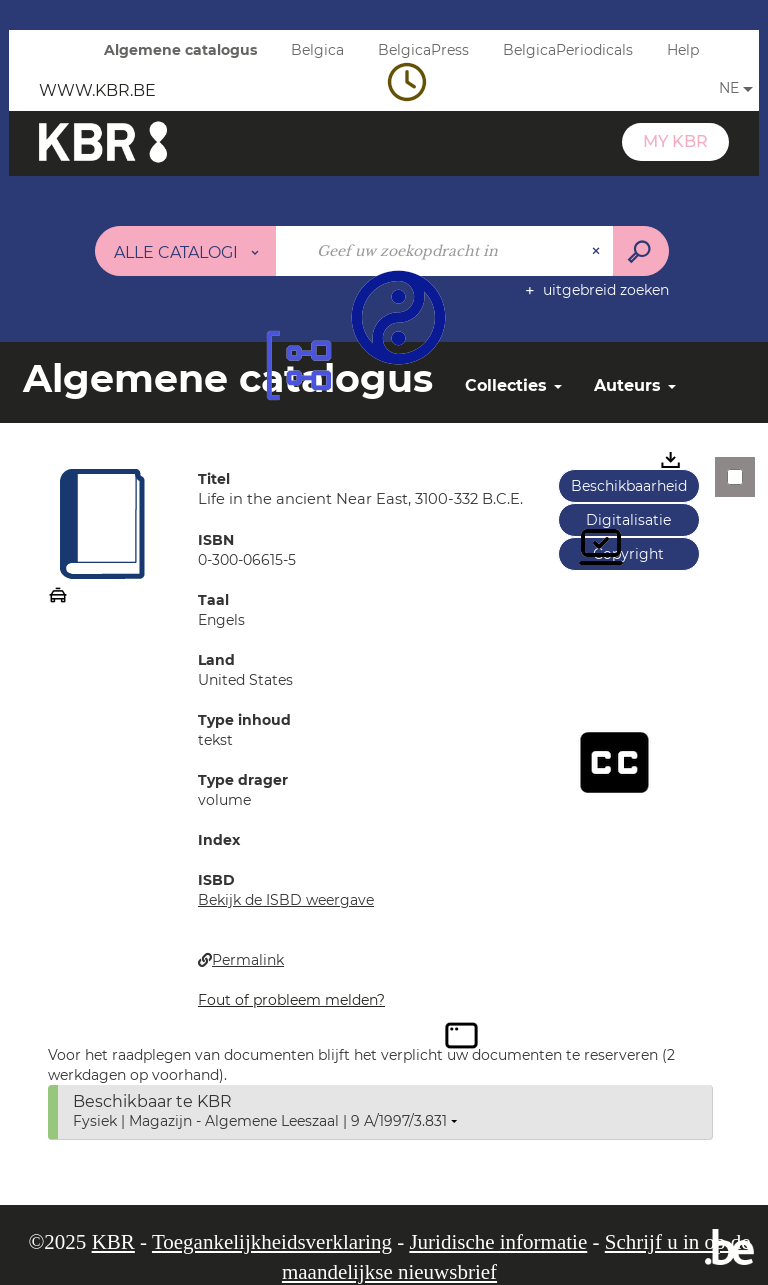  Describe the element at coordinates (614, 762) in the screenshot. I see `toggle closed captions on video` at that location.